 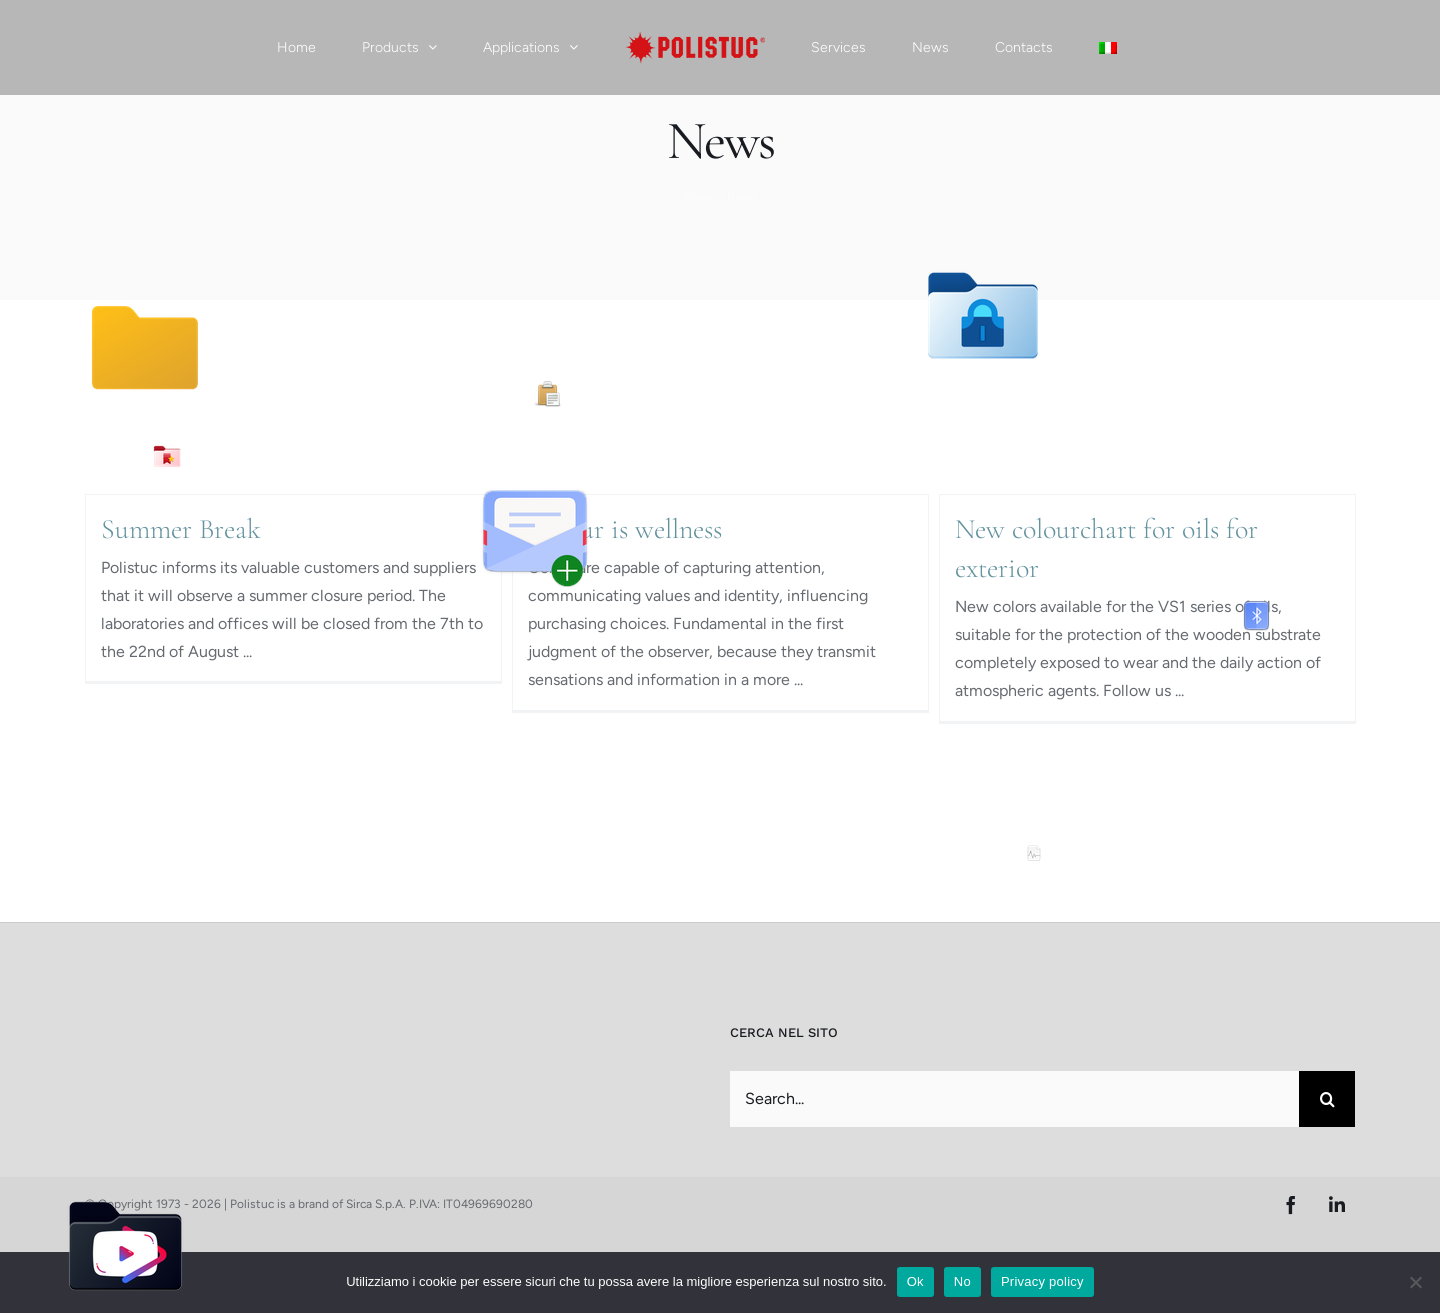 I want to click on open your bookmarked files folder, so click(x=167, y=457).